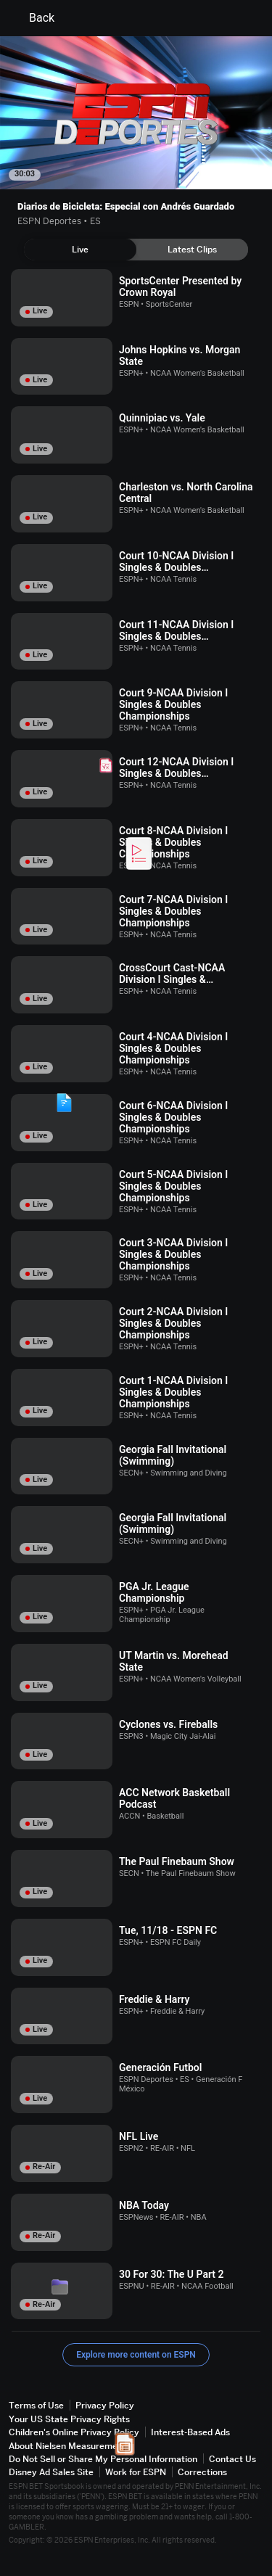 The image size is (272, 2576). What do you see at coordinates (59, 2287) in the screenshot?
I see `view contents of an open folder` at bounding box center [59, 2287].